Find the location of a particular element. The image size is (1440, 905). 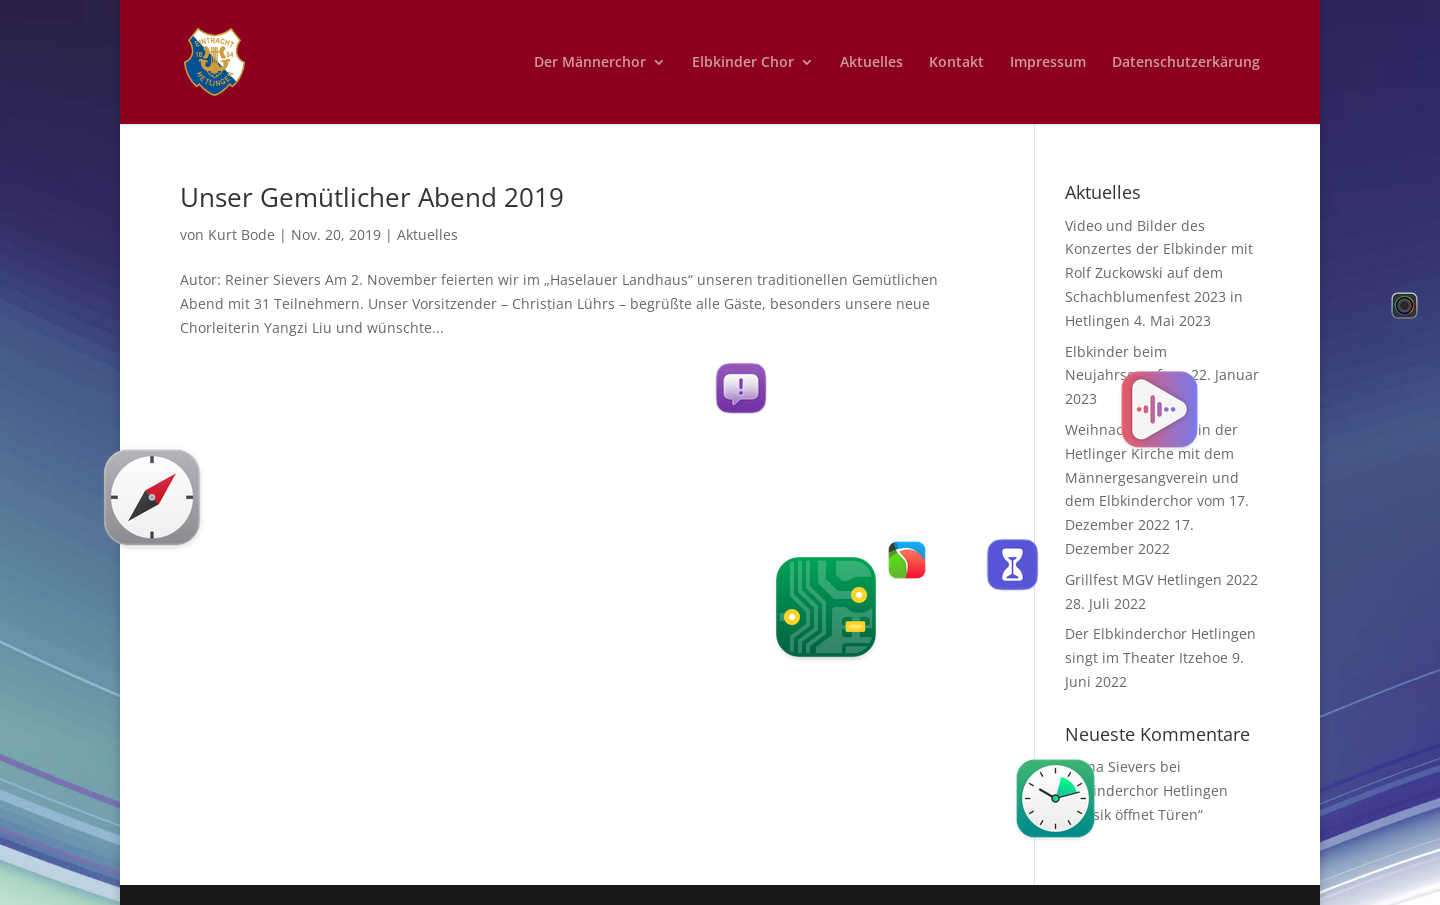

open pcbnew circuit board design application is located at coordinates (826, 607).